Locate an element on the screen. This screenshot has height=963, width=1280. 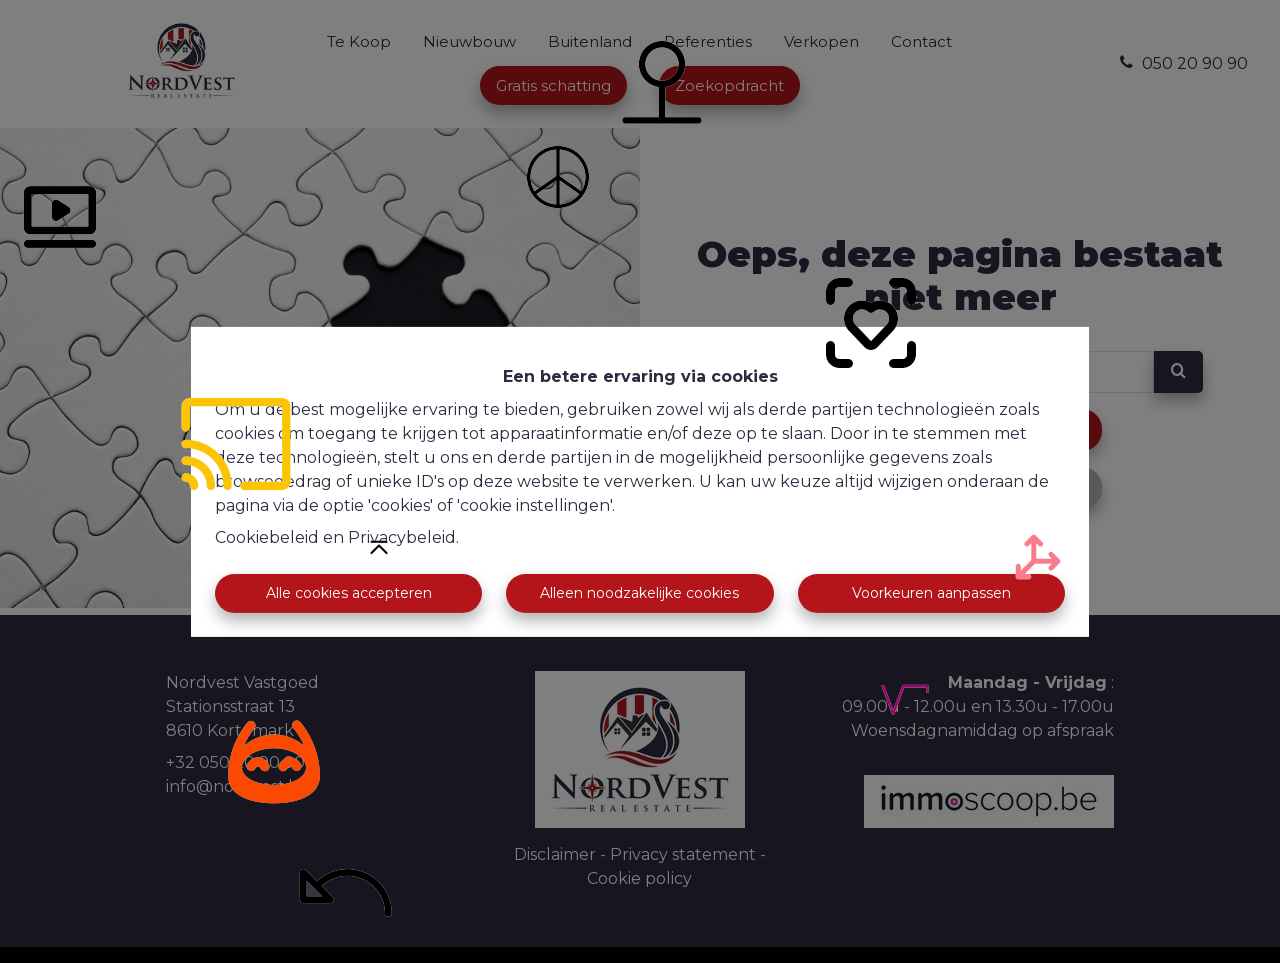
collapse or minimize a section is located at coordinates (379, 547).